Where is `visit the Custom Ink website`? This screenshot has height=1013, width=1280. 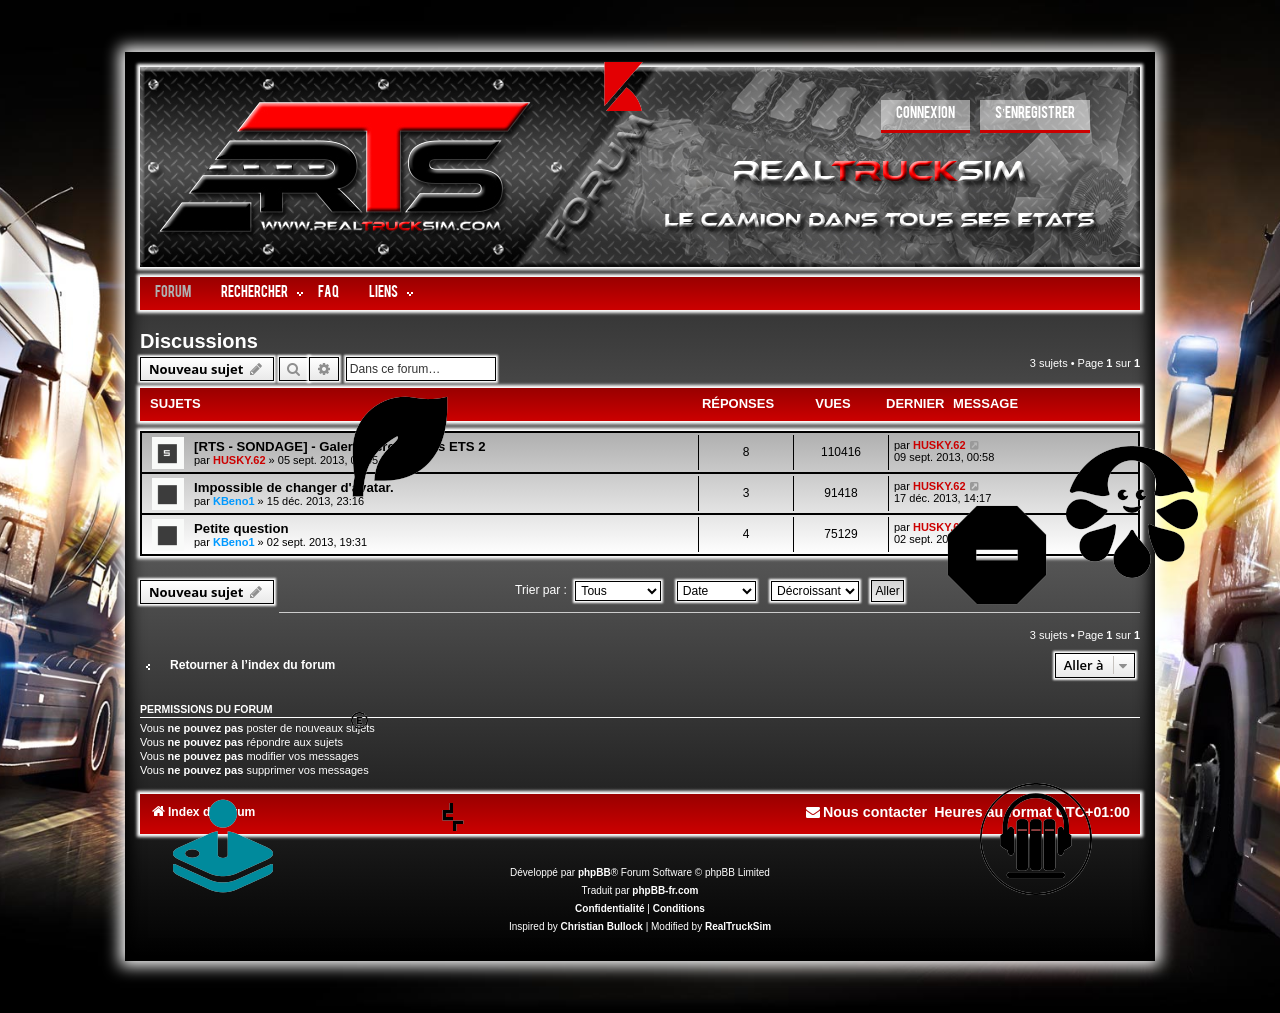 visit the Custom Ink website is located at coordinates (1132, 512).